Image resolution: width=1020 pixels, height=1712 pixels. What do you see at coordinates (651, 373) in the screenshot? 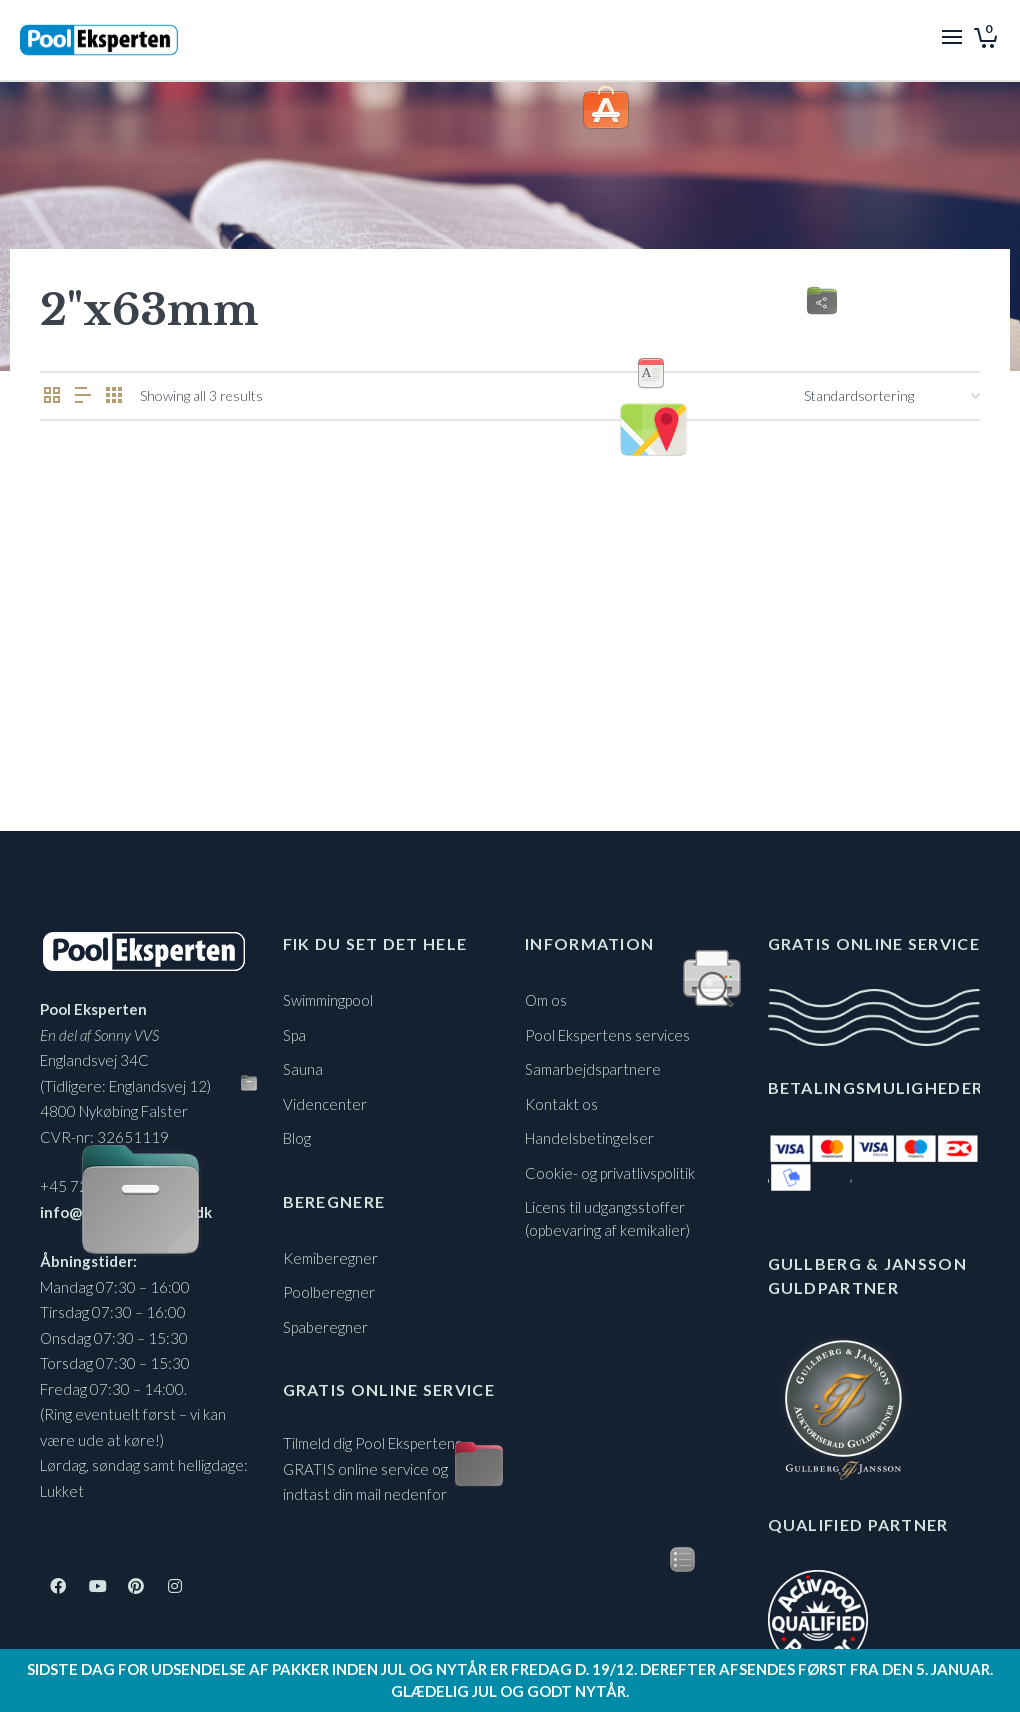
I see `open the gnome books e-reader application` at bounding box center [651, 373].